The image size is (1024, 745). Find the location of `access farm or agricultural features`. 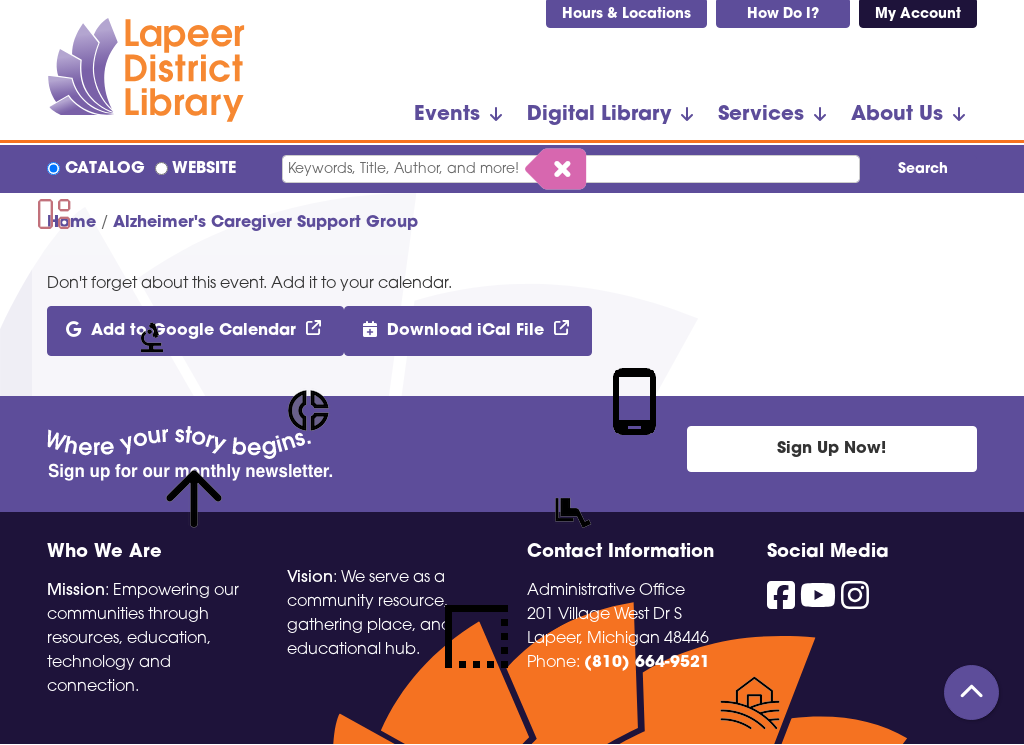

access farm or agricultural features is located at coordinates (750, 704).